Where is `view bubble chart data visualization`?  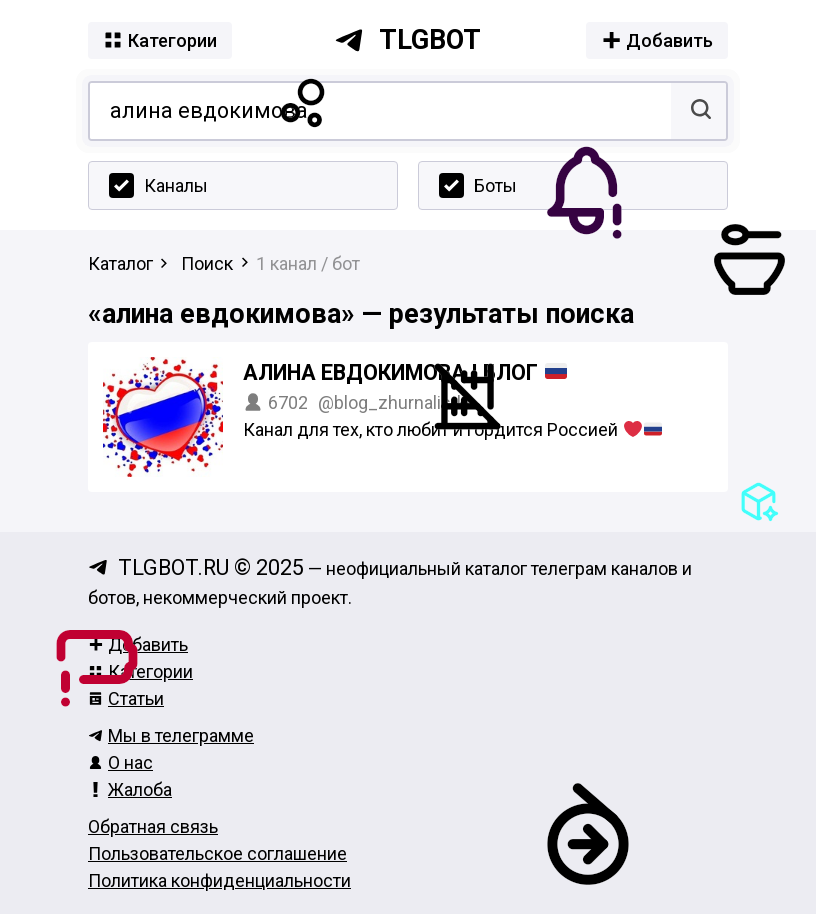
view bubble chart data visualization is located at coordinates (305, 103).